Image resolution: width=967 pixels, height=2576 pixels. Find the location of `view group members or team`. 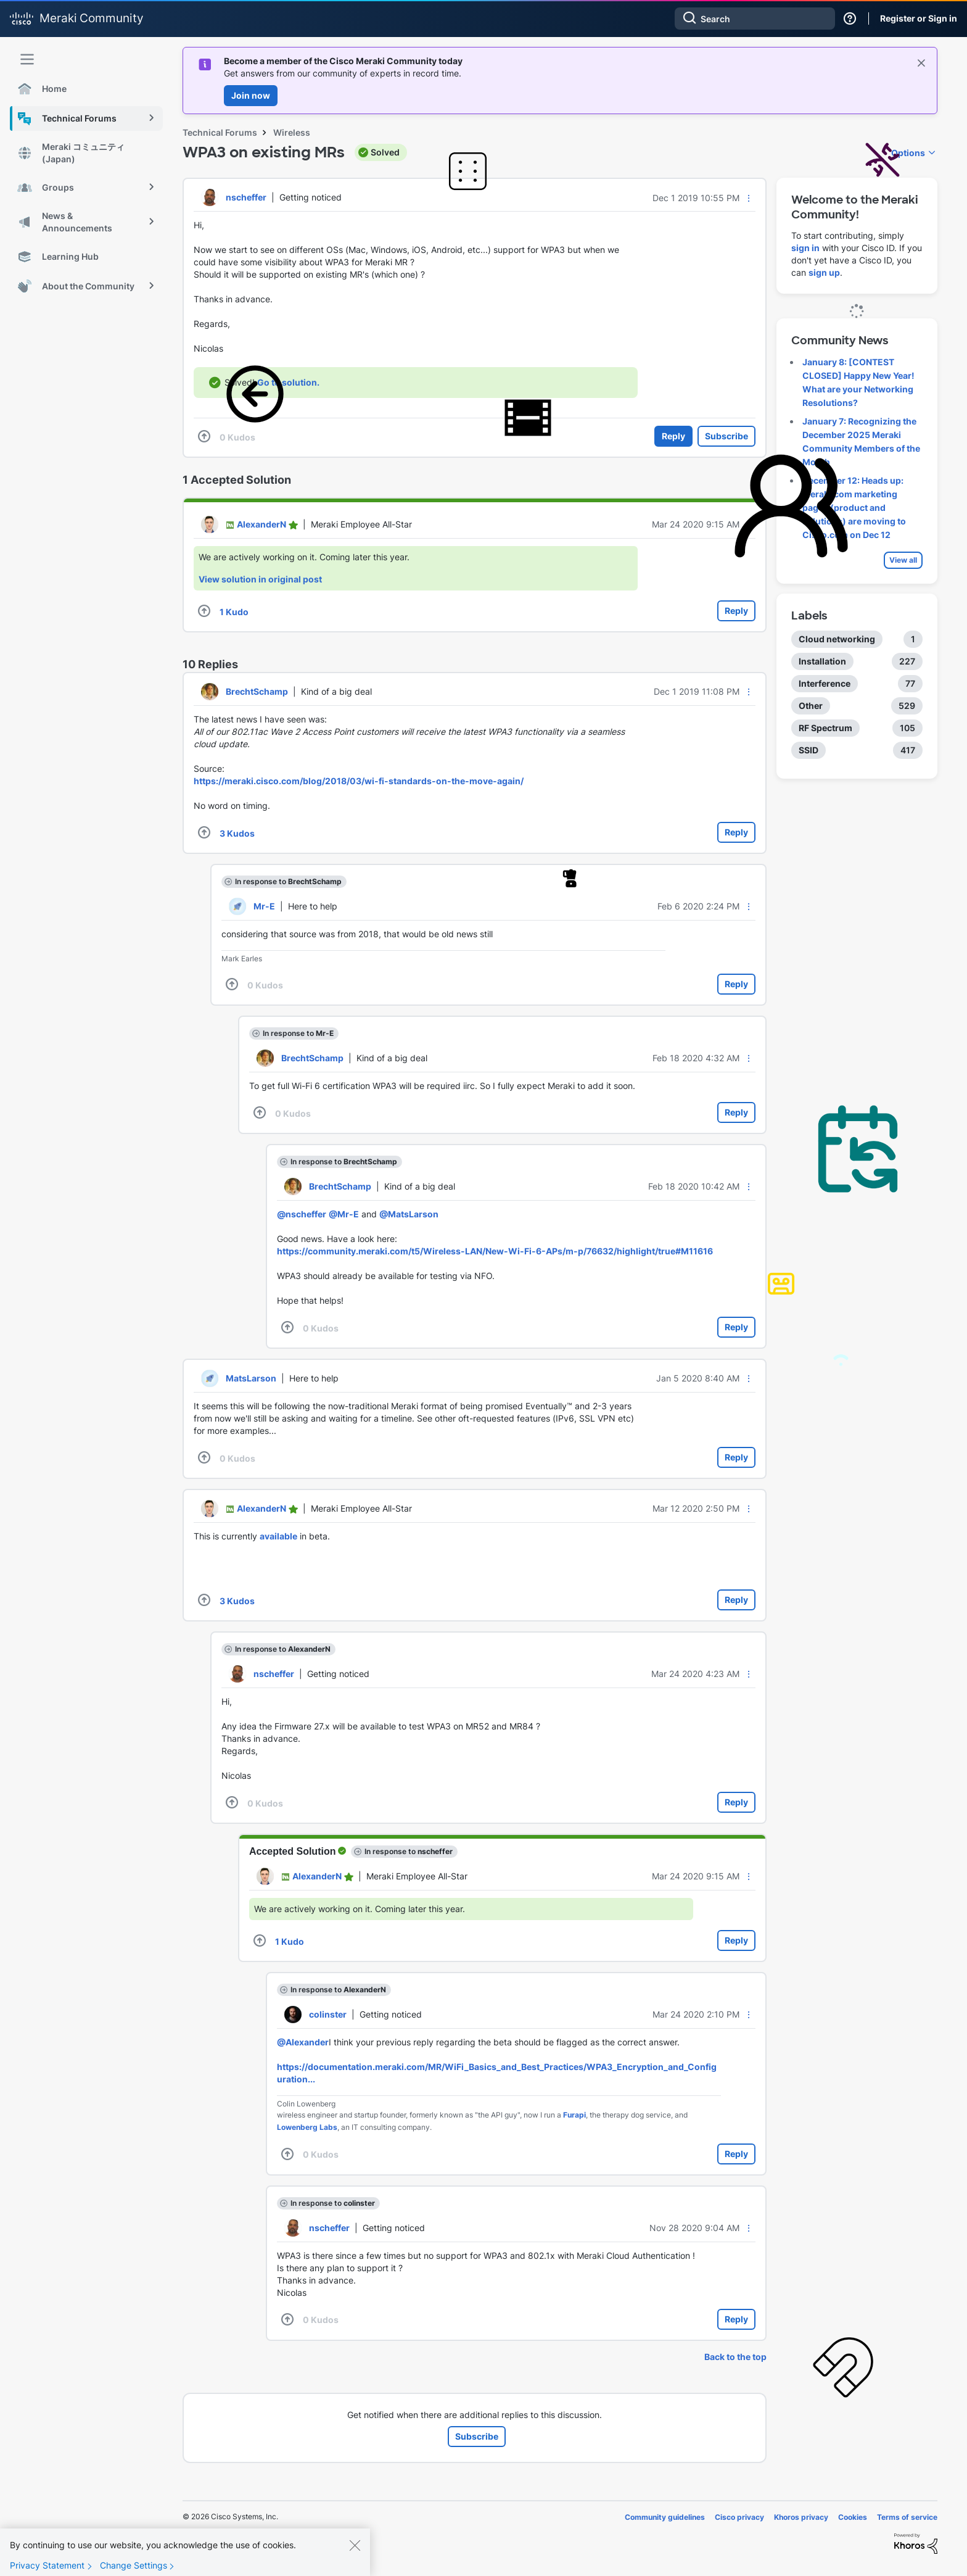

view group members or team is located at coordinates (791, 506).